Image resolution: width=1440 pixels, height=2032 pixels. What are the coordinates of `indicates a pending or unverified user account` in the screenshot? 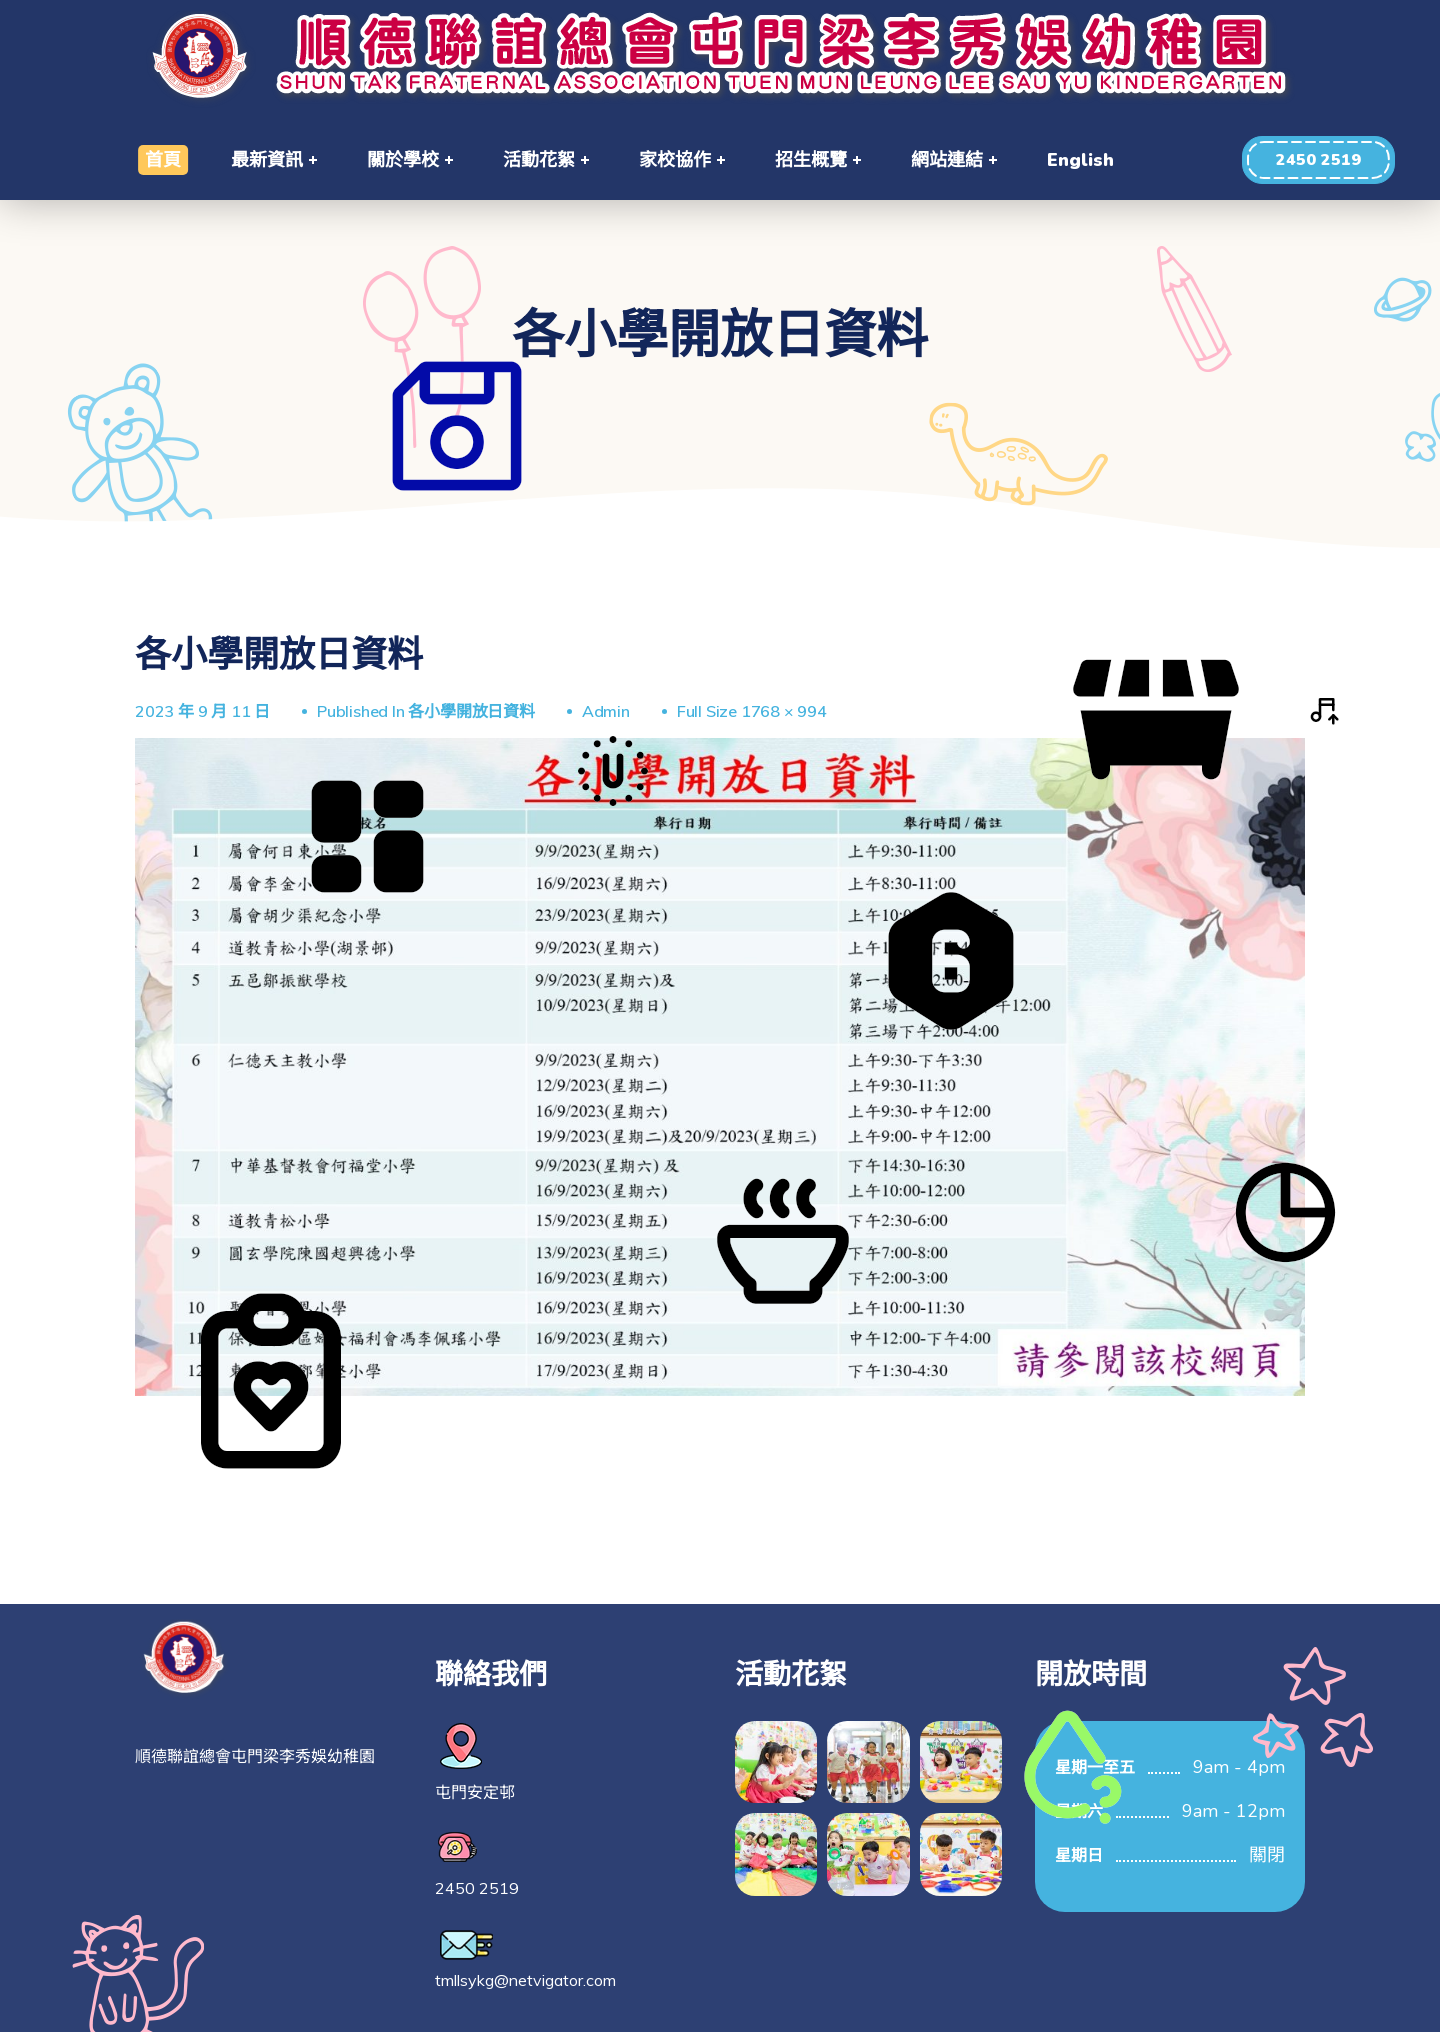 It's located at (613, 771).